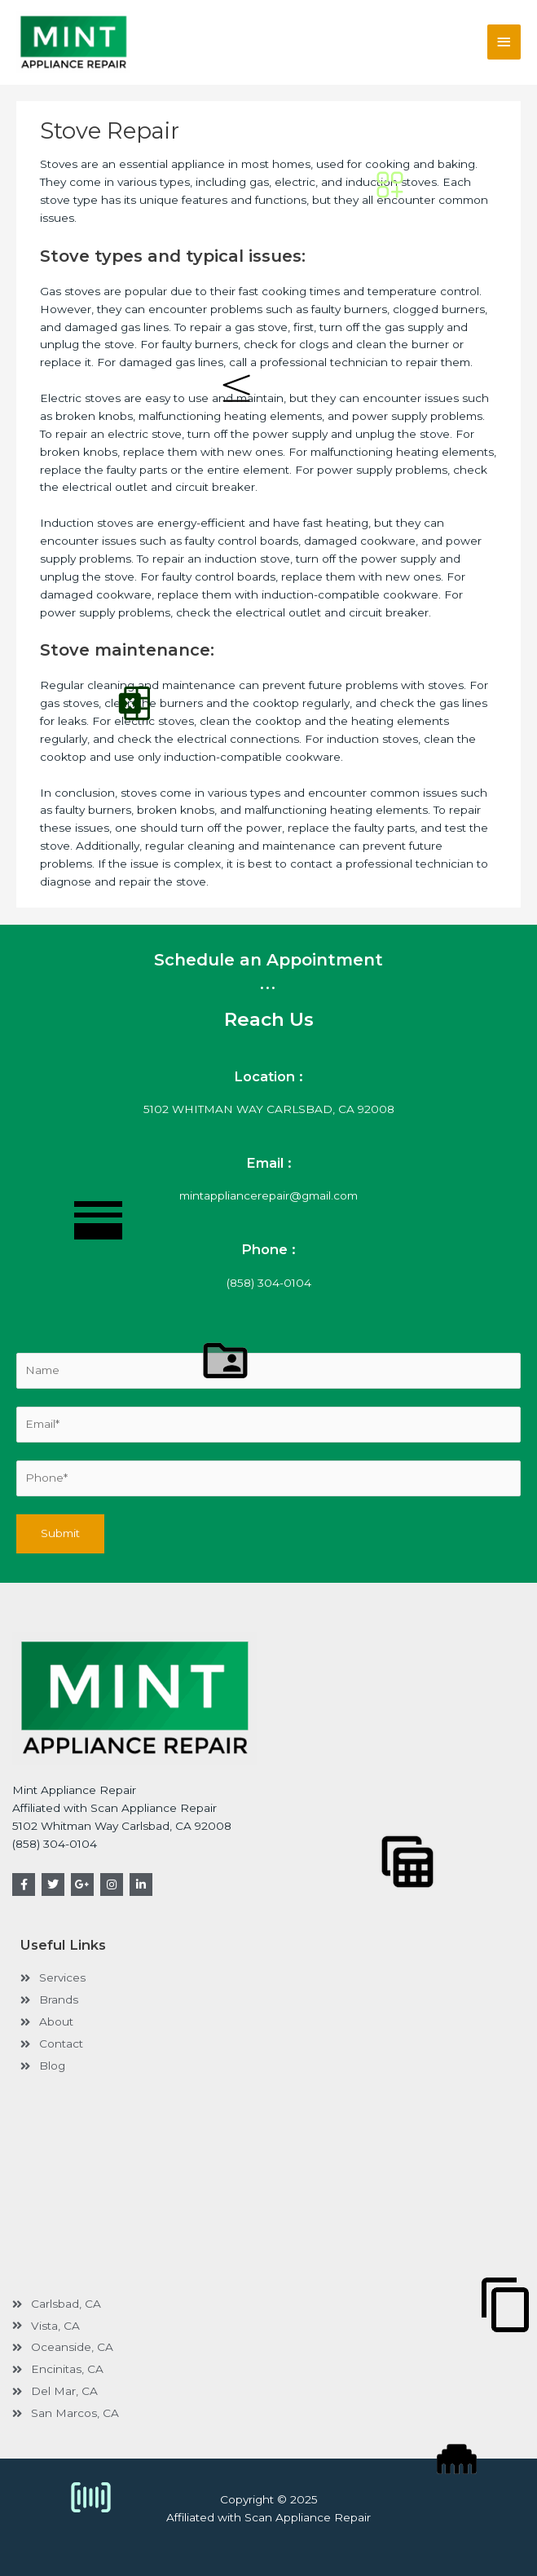 The image size is (537, 2576). Describe the element at coordinates (390, 184) in the screenshot. I see `add a new widget or module` at that location.